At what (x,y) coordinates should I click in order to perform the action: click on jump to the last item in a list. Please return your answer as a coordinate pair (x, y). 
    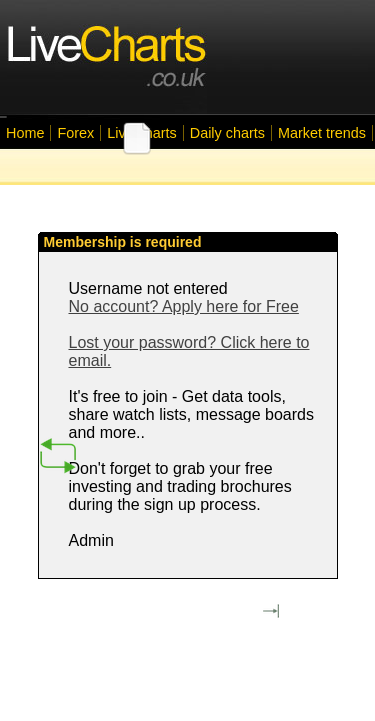
    Looking at the image, I should click on (271, 611).